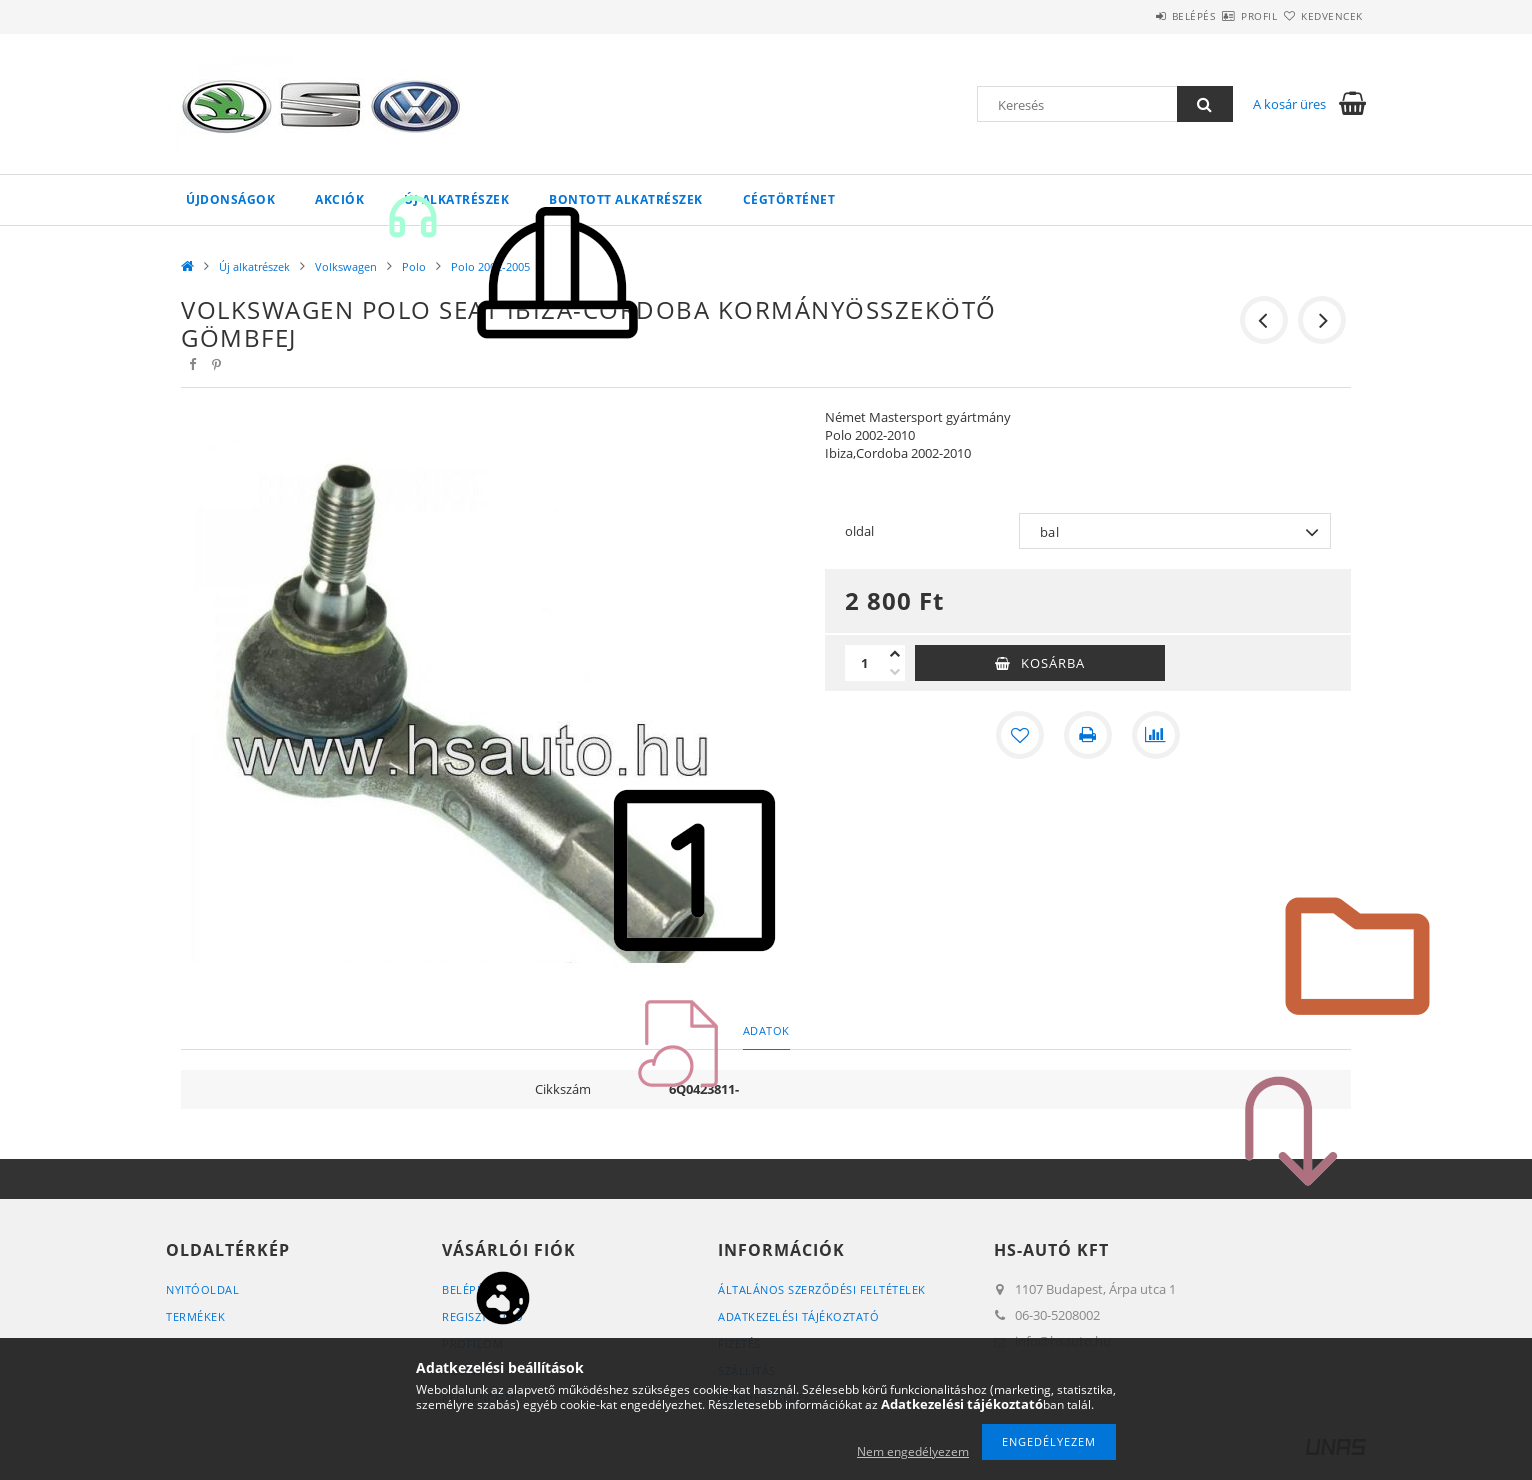 This screenshot has height=1480, width=1532. I want to click on open file folder, so click(1357, 953).